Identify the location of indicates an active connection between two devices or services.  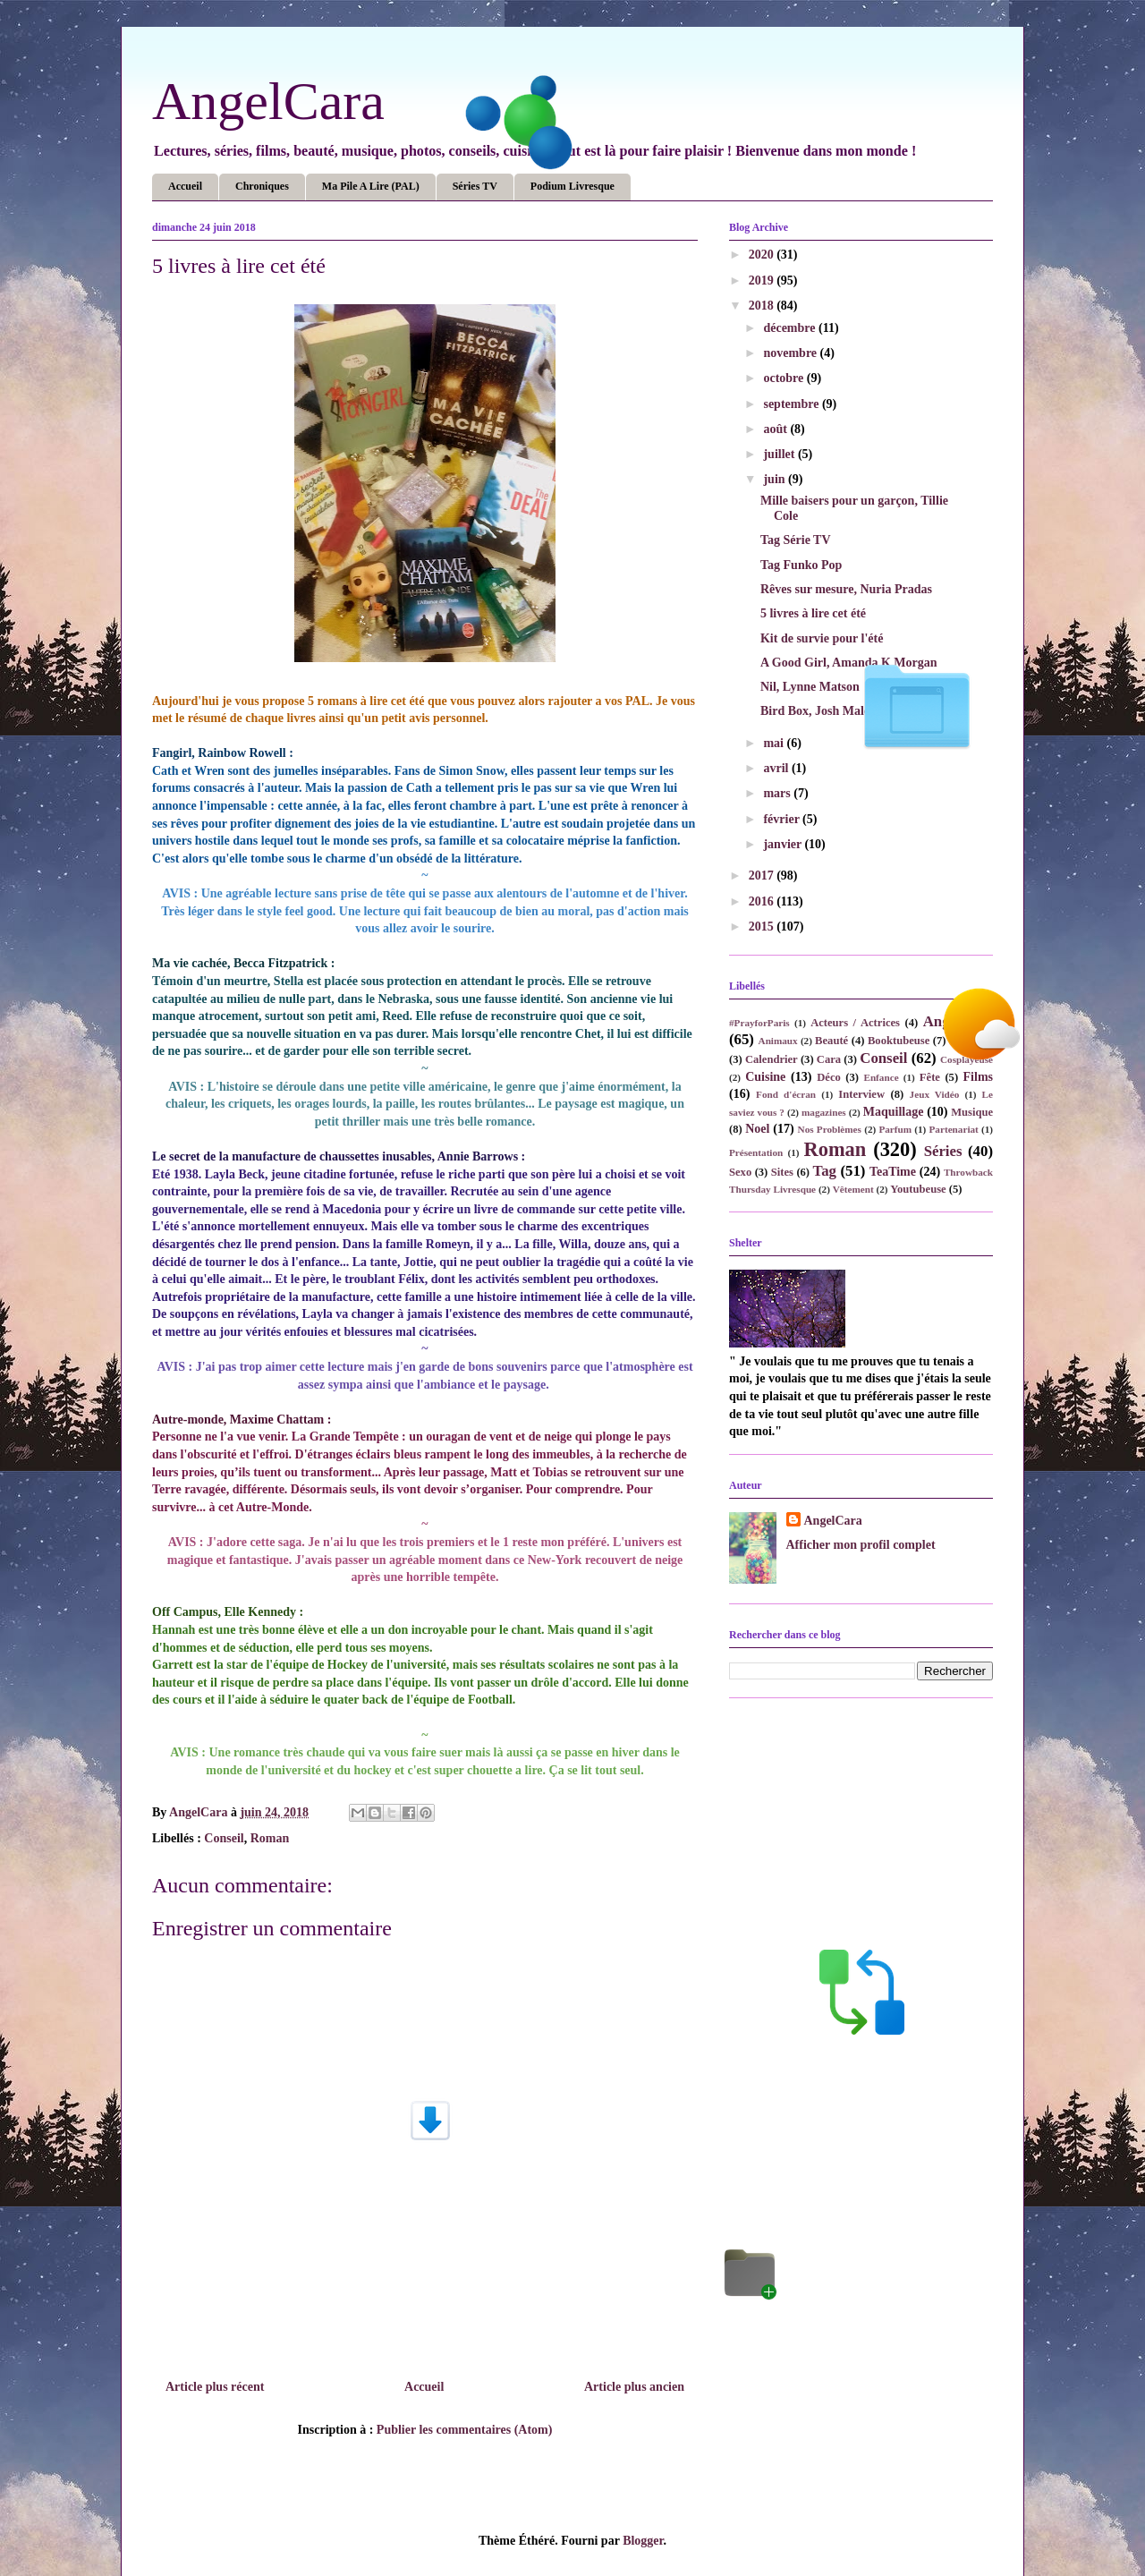
(861, 1992).